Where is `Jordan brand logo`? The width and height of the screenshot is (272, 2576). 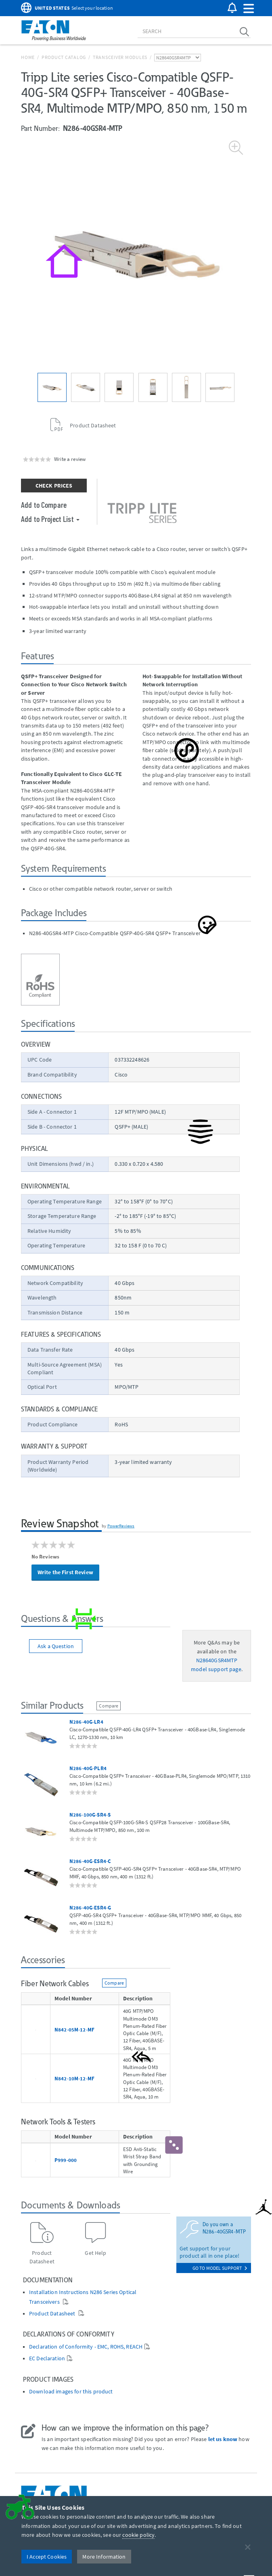 Jordan brand logo is located at coordinates (264, 2207).